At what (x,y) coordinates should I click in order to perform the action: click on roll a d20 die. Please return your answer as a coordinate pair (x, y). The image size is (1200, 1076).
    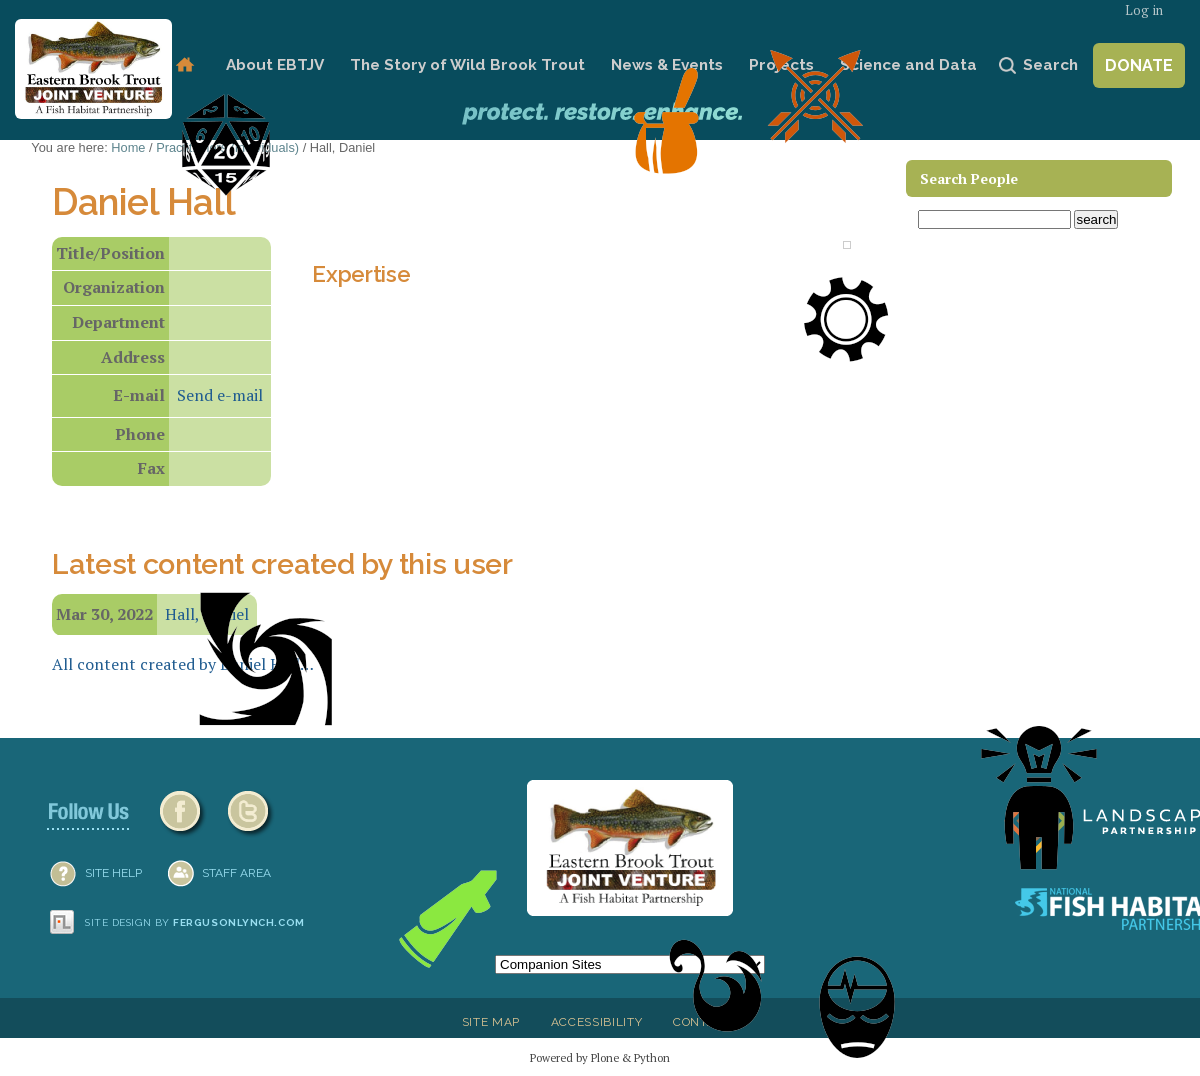
    Looking at the image, I should click on (226, 145).